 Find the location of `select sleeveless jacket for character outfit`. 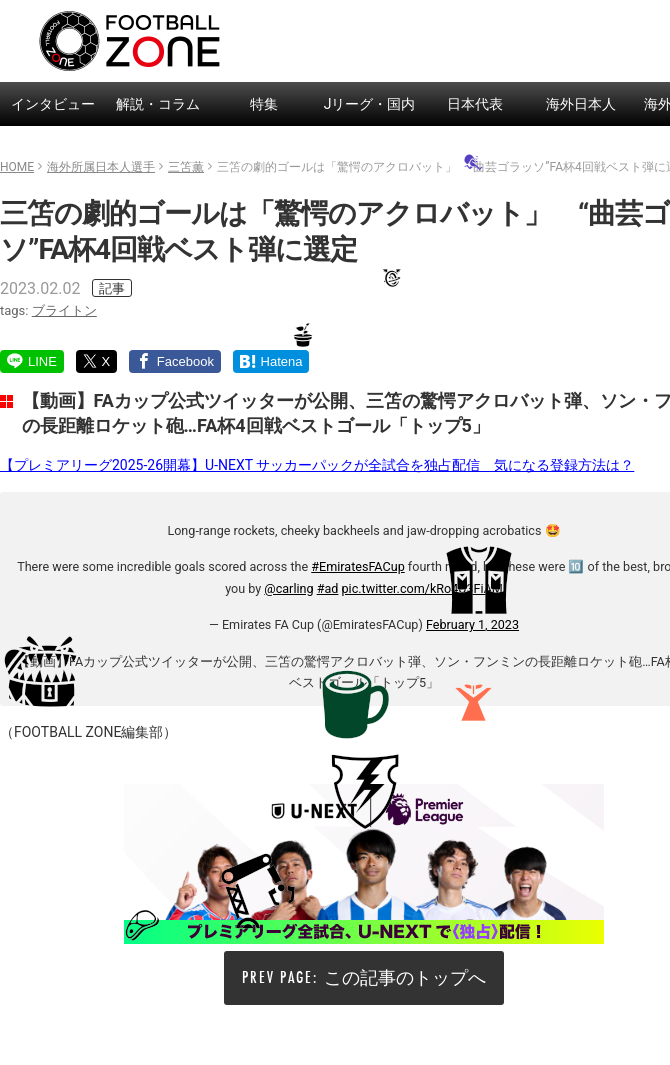

select sleeveless jacket for character outfit is located at coordinates (479, 578).